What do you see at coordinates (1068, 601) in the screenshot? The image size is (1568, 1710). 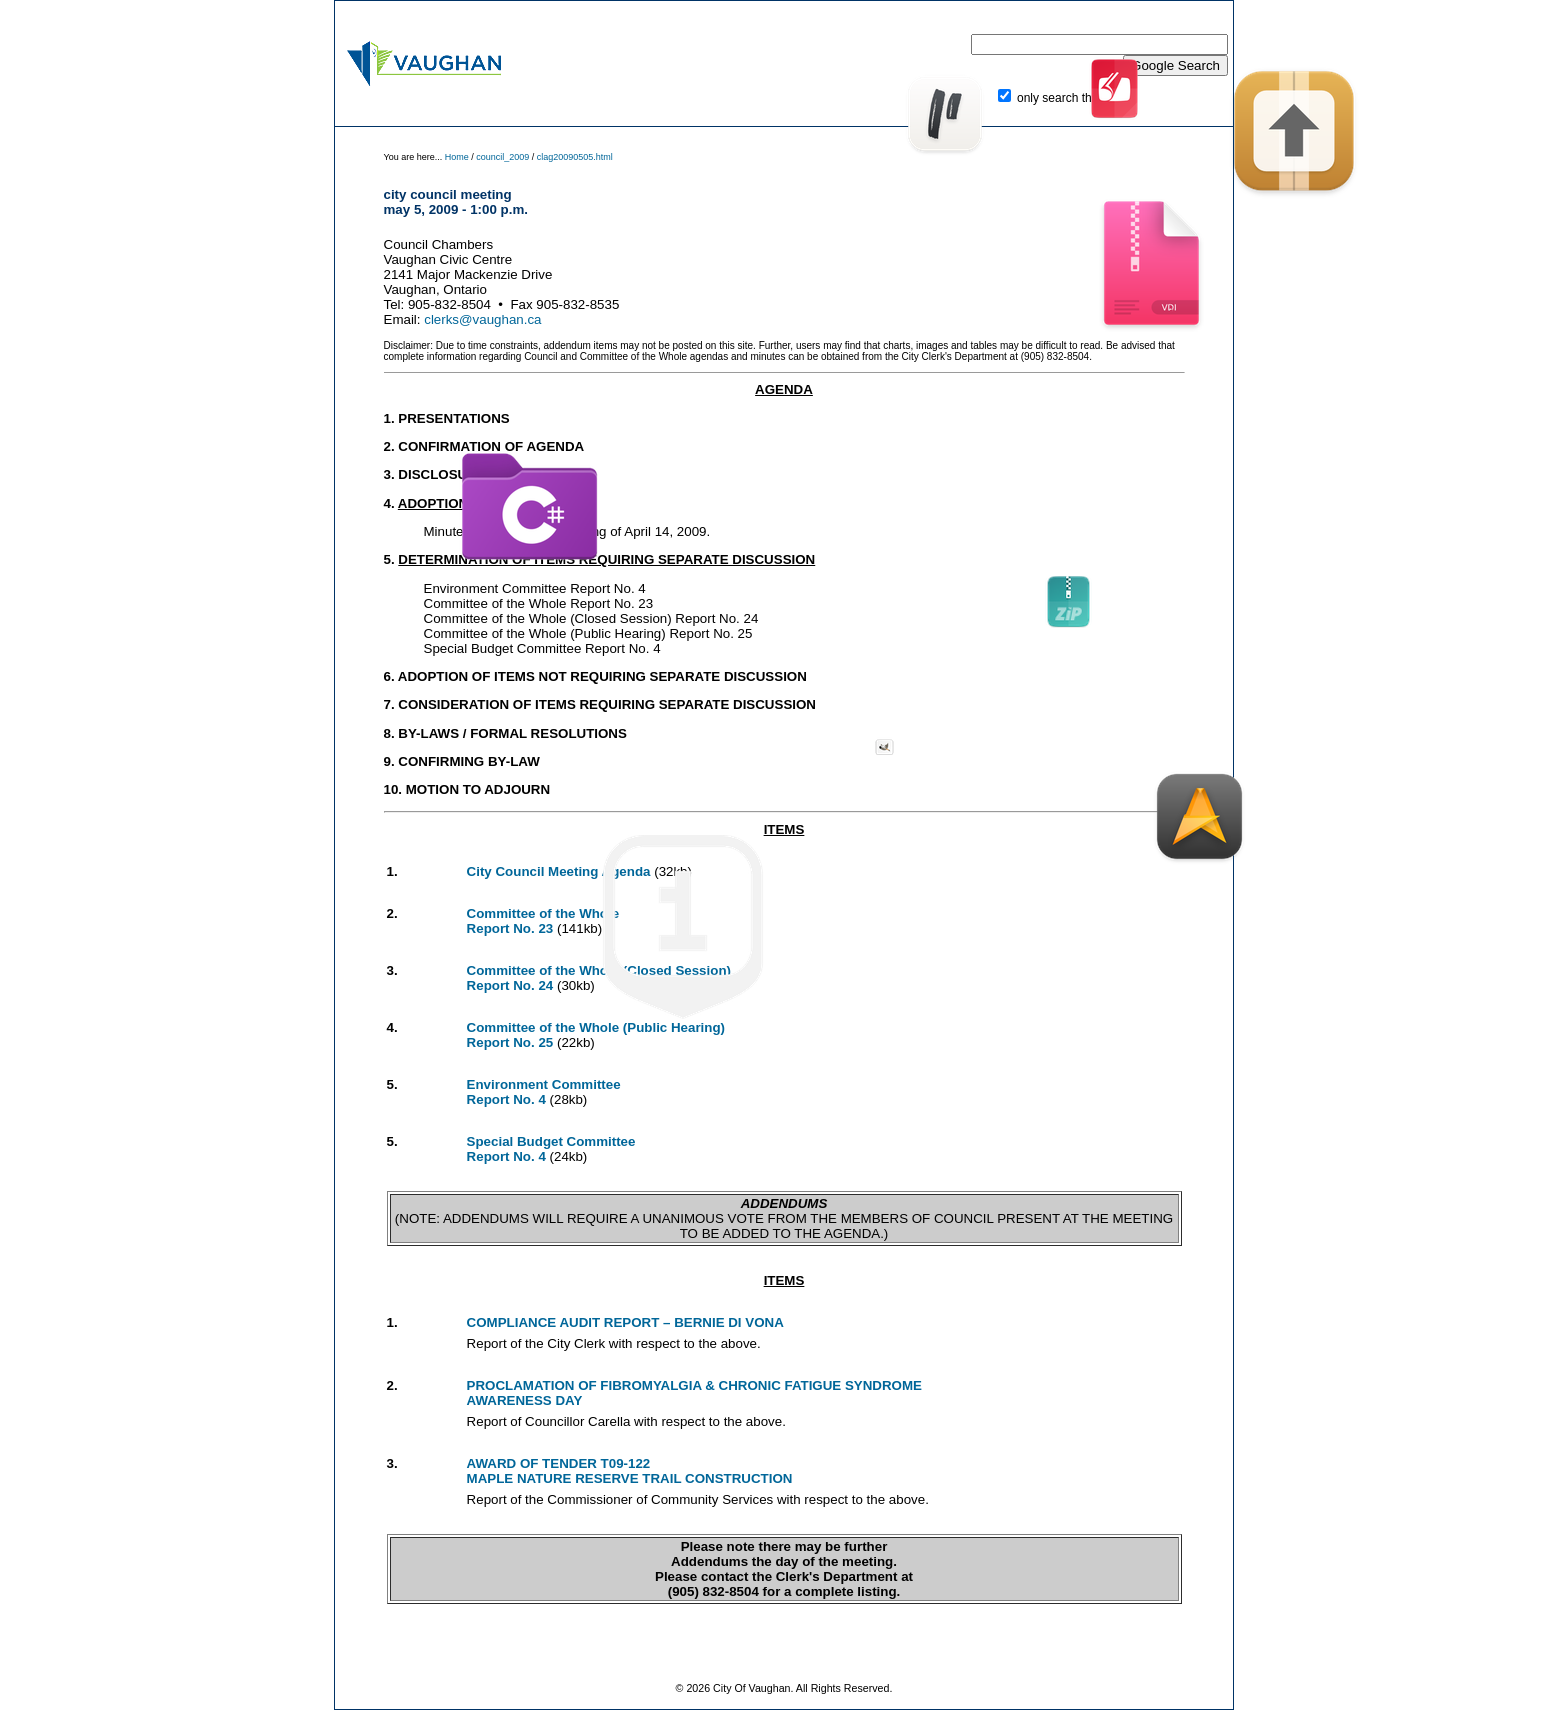 I see `compressed zip archive file` at bounding box center [1068, 601].